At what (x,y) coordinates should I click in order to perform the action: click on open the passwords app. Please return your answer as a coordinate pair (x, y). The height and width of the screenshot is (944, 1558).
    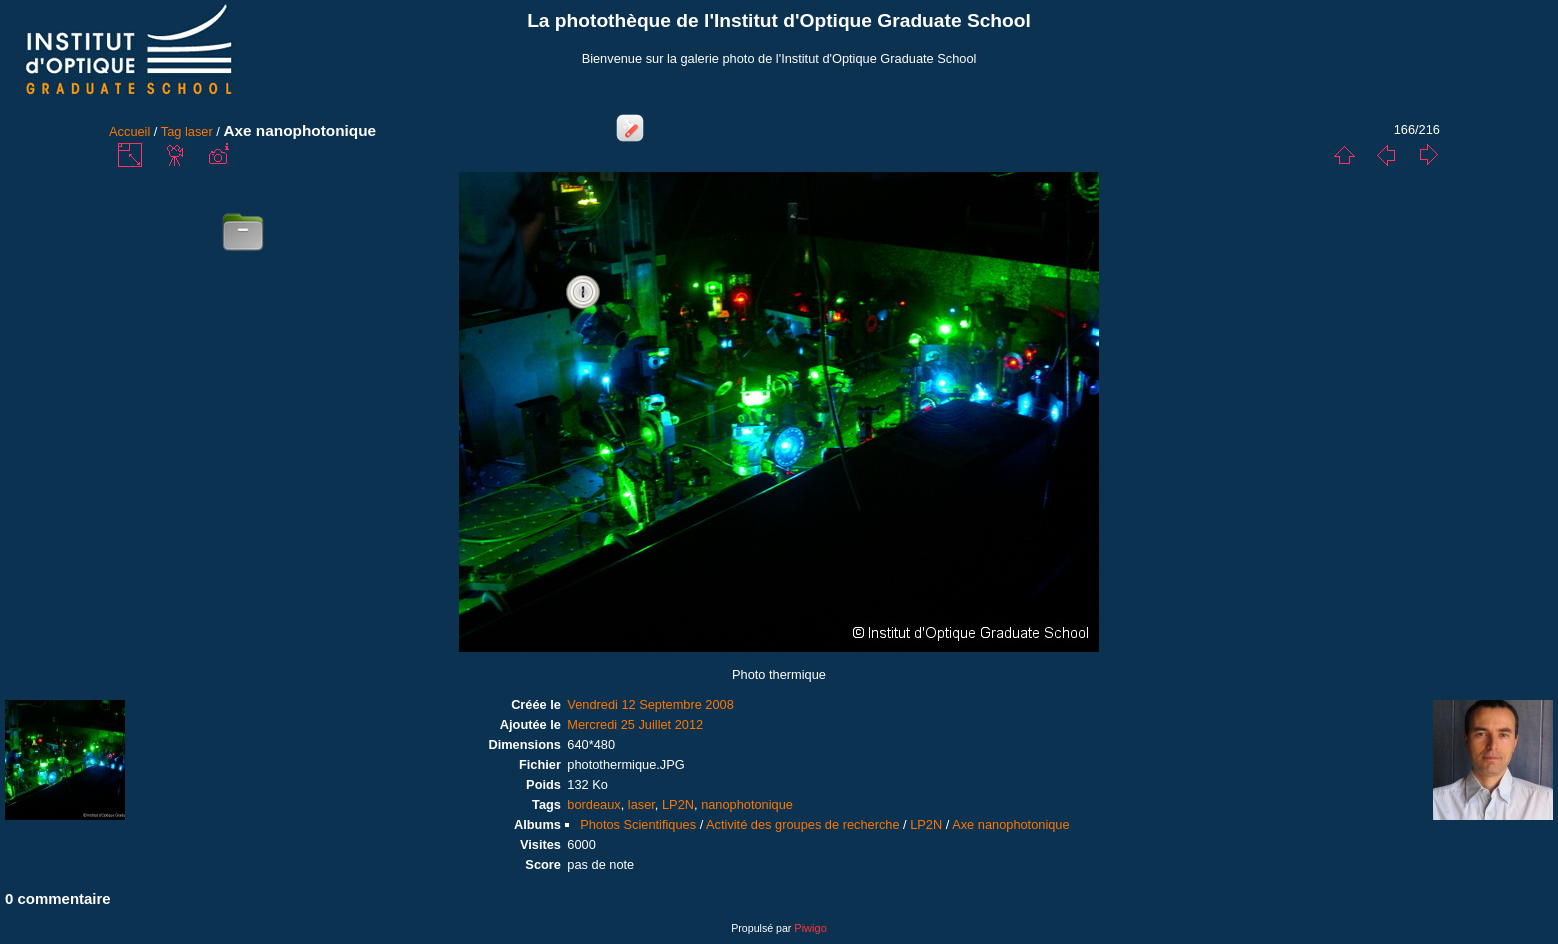
    Looking at the image, I should click on (583, 292).